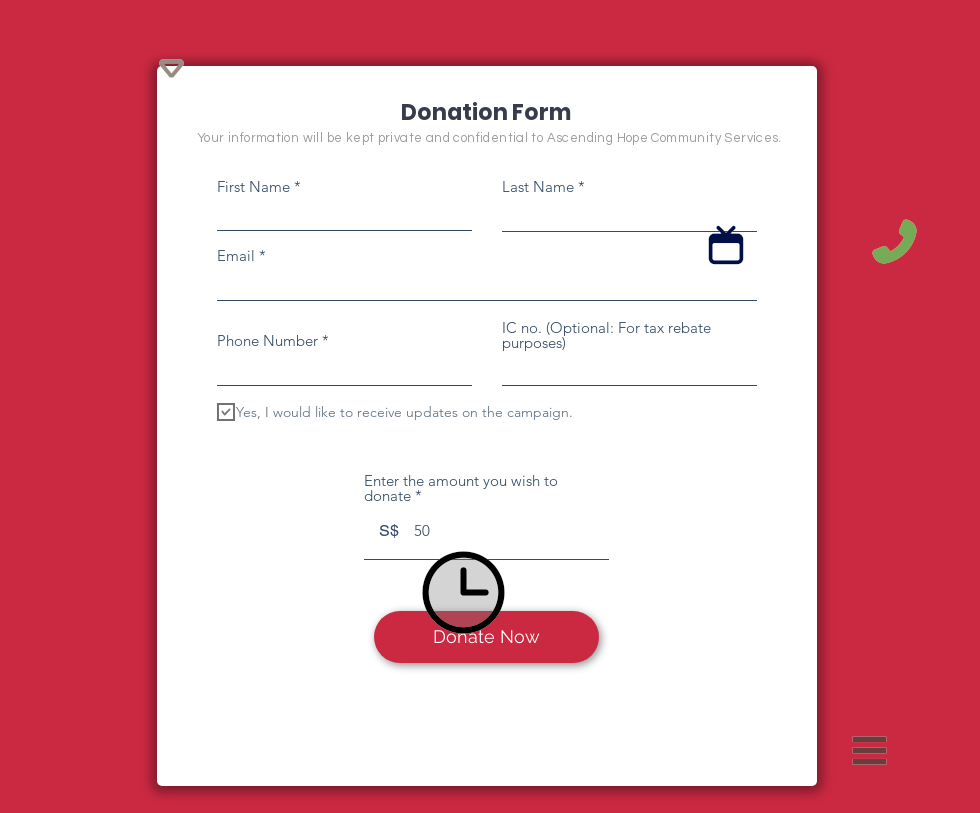 The image size is (980, 813). I want to click on view current time, so click(463, 592).